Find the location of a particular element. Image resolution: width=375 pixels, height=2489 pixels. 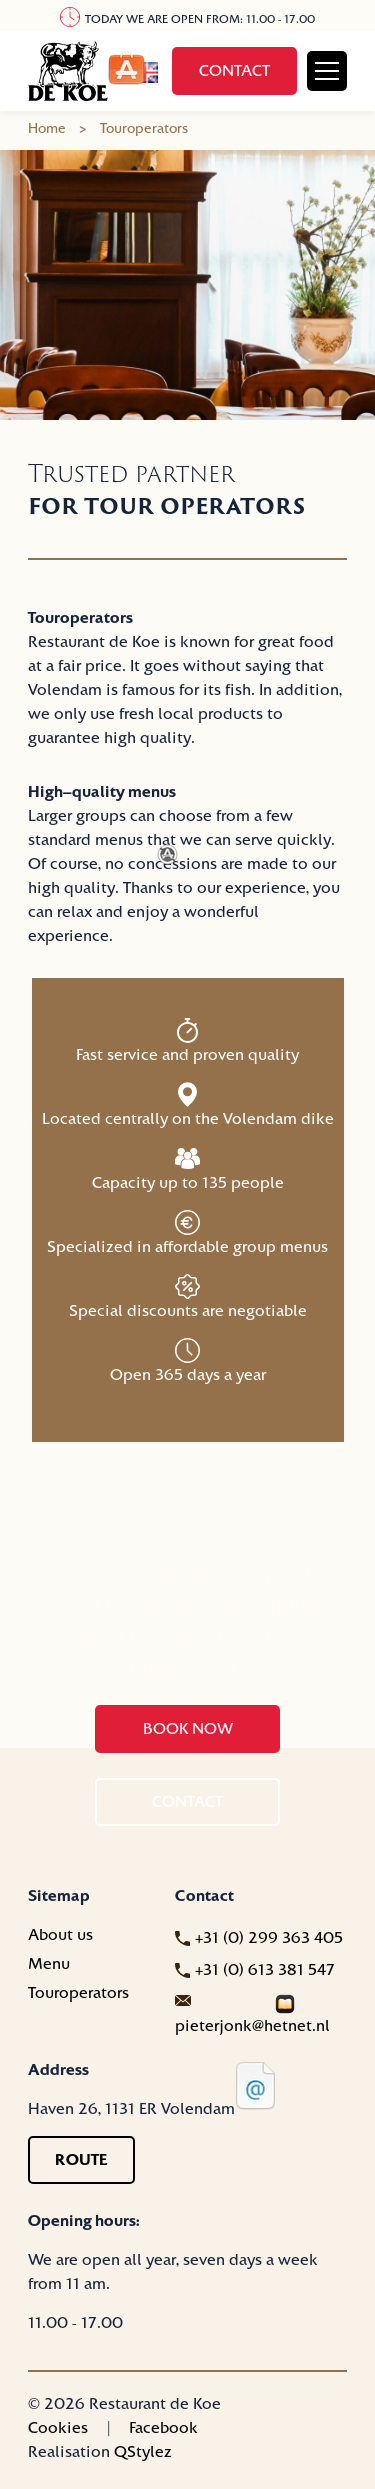

an email message file or attachment is located at coordinates (255, 2085).